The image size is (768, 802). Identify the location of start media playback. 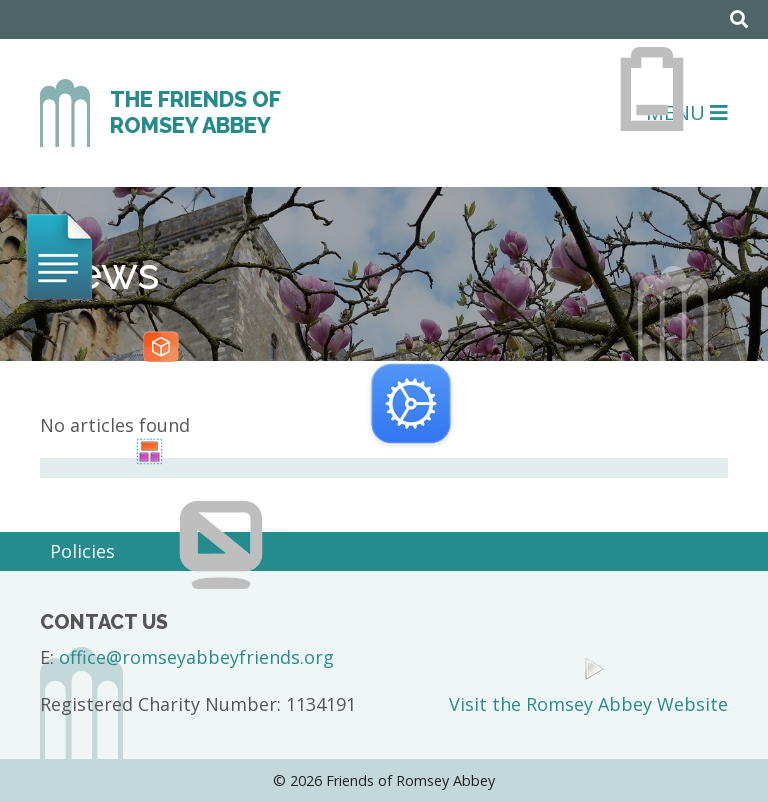
(594, 669).